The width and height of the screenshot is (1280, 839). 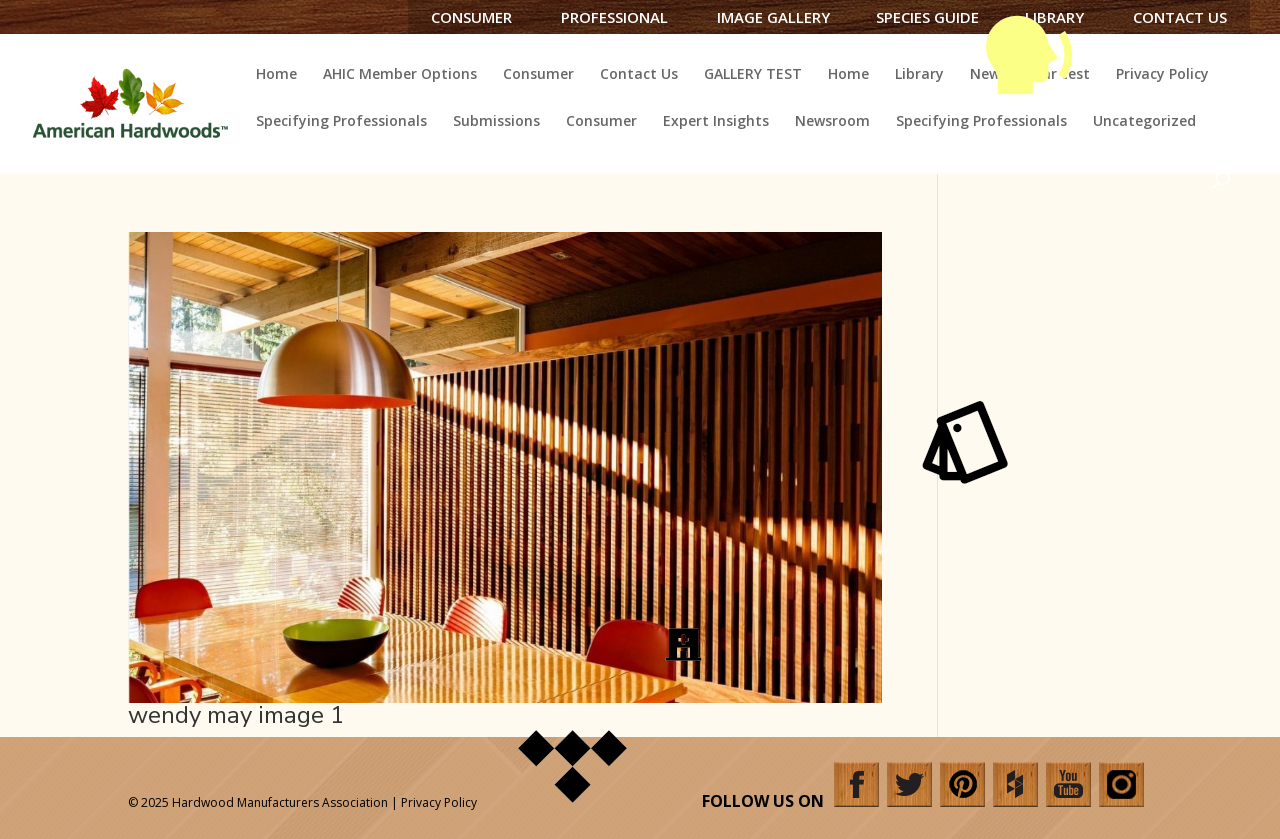 I want to click on access pantone color swatches, so click(x=964, y=442).